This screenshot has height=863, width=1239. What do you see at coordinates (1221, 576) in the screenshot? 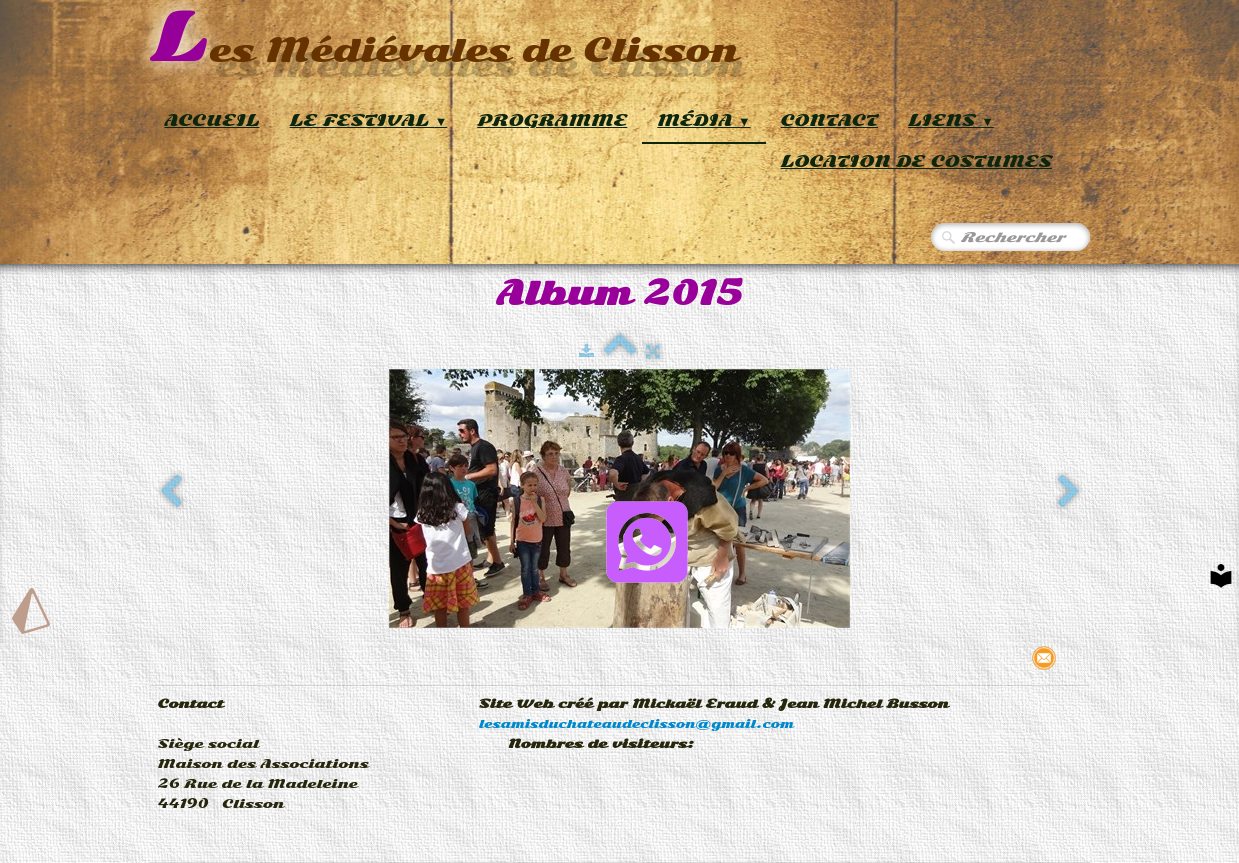
I see `electron-builder logo` at bounding box center [1221, 576].